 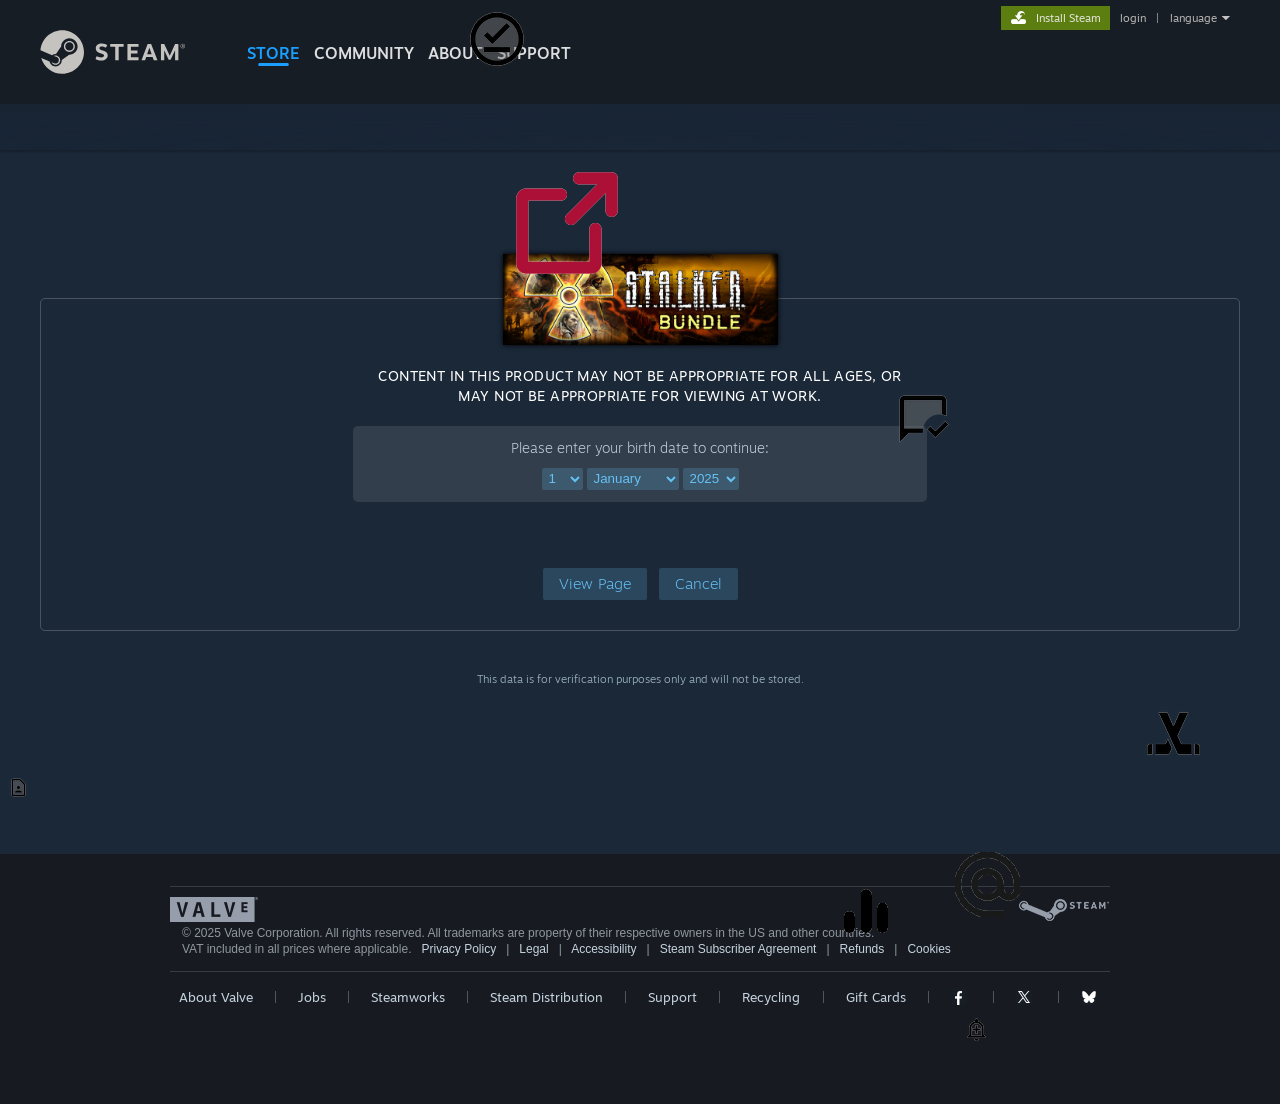 What do you see at coordinates (18, 787) in the screenshot?
I see `view contact details` at bounding box center [18, 787].